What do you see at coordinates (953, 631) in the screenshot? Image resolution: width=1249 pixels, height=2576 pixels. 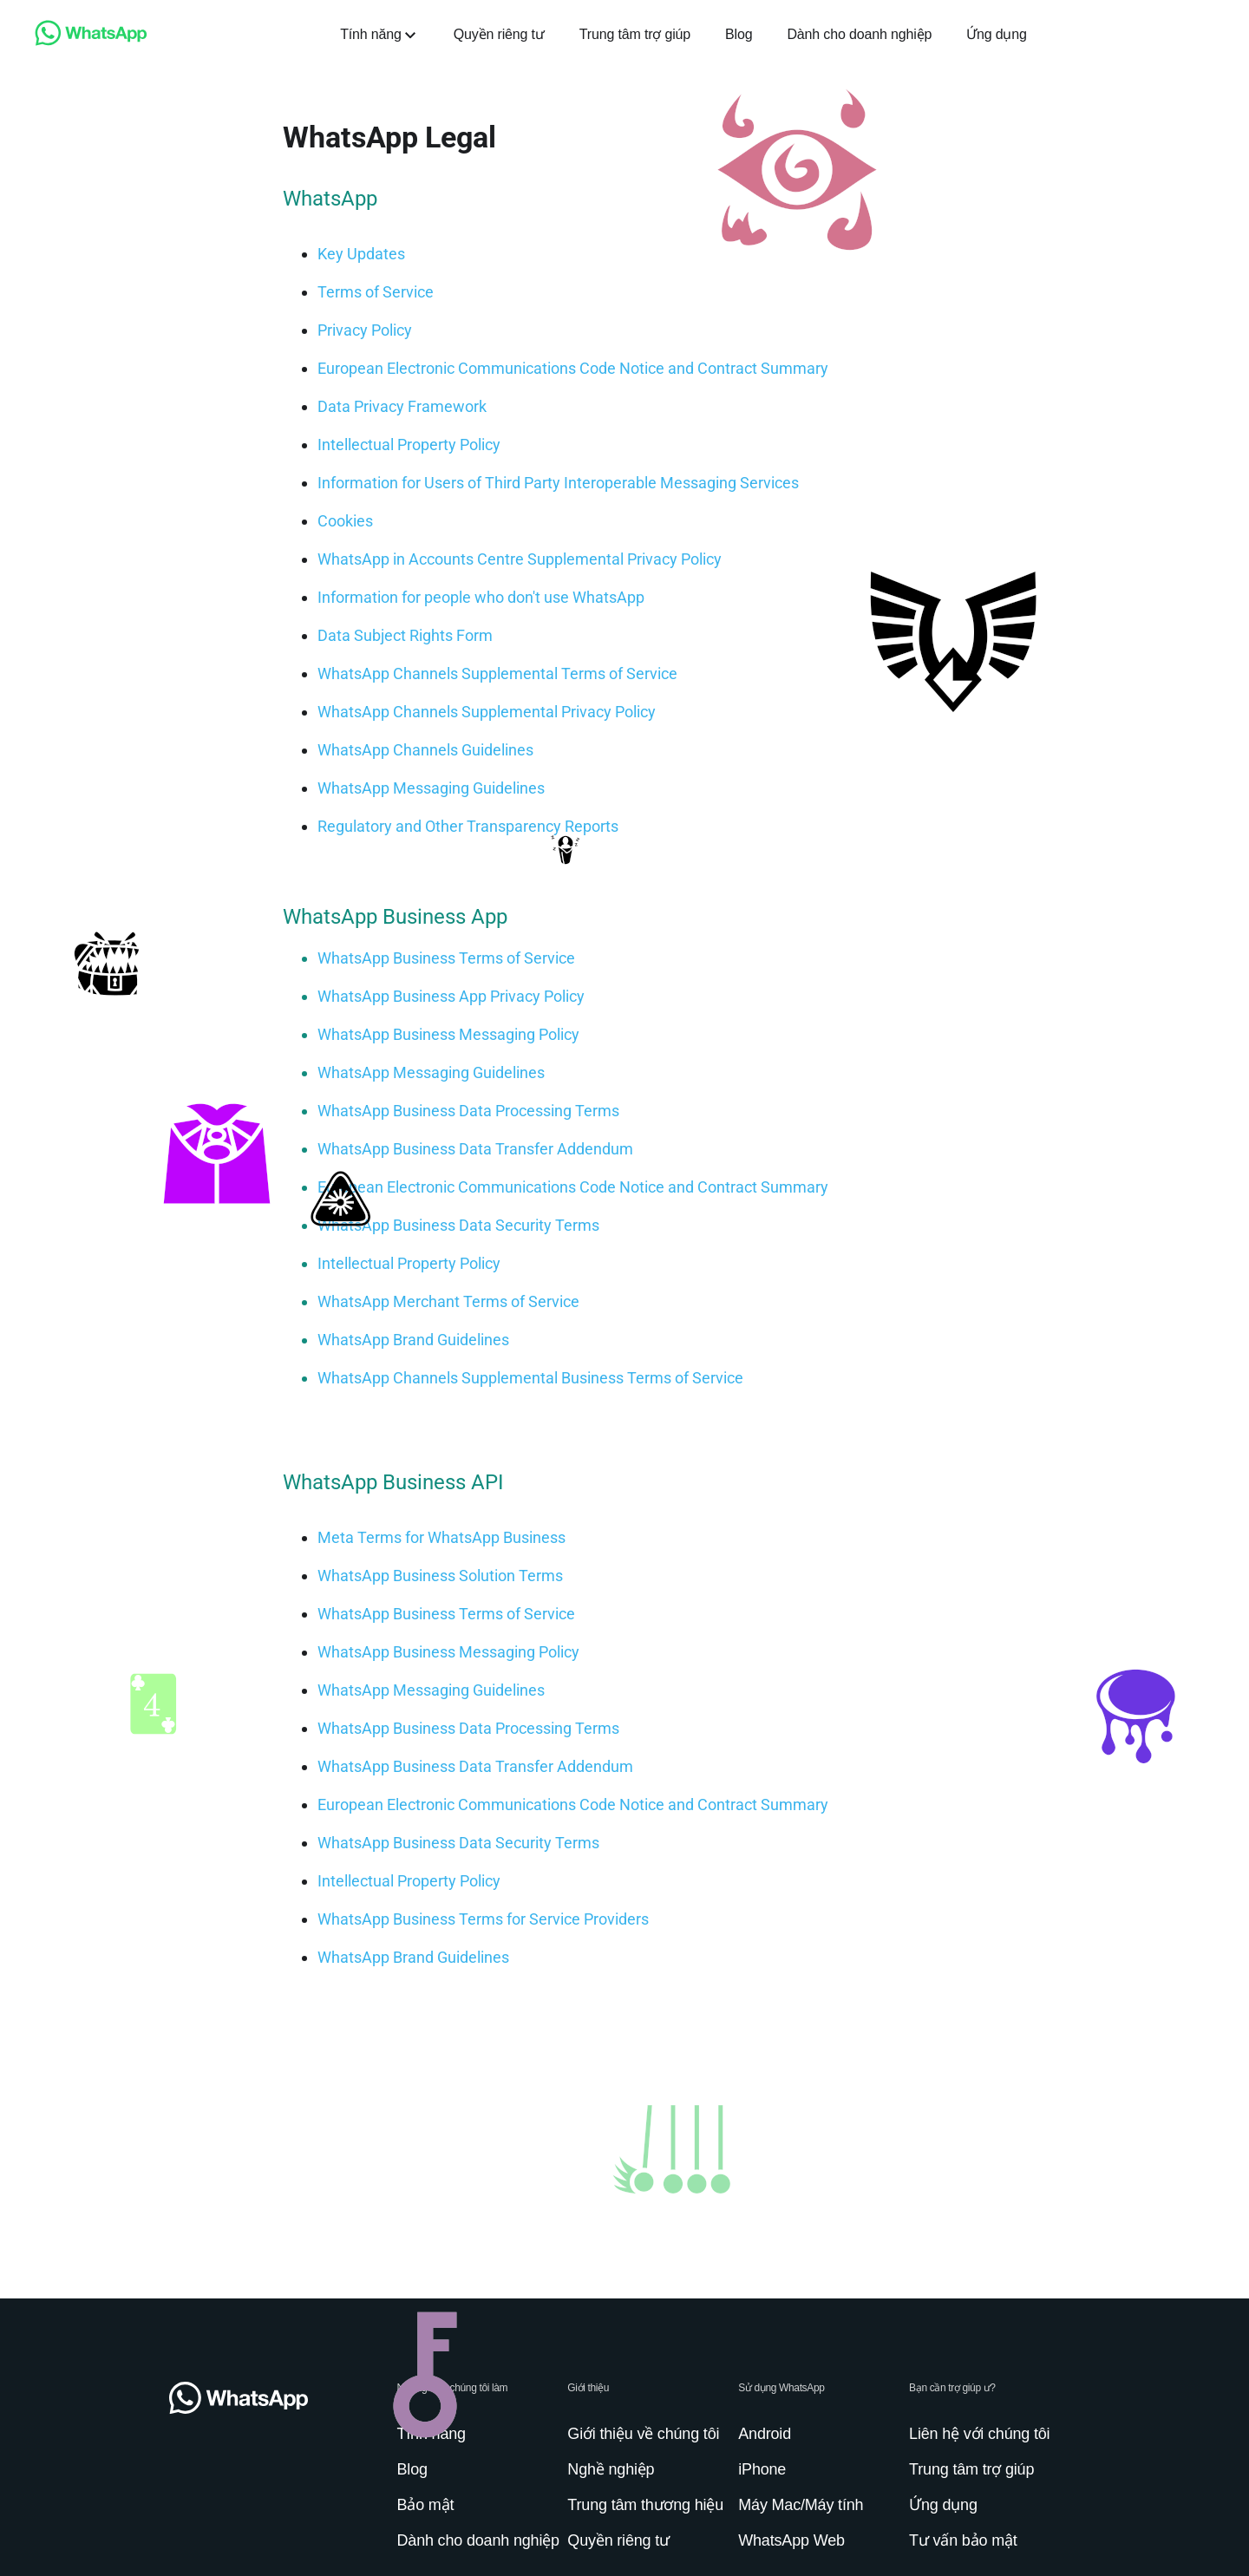 I see `guild or faction emblem in a game interface` at bounding box center [953, 631].